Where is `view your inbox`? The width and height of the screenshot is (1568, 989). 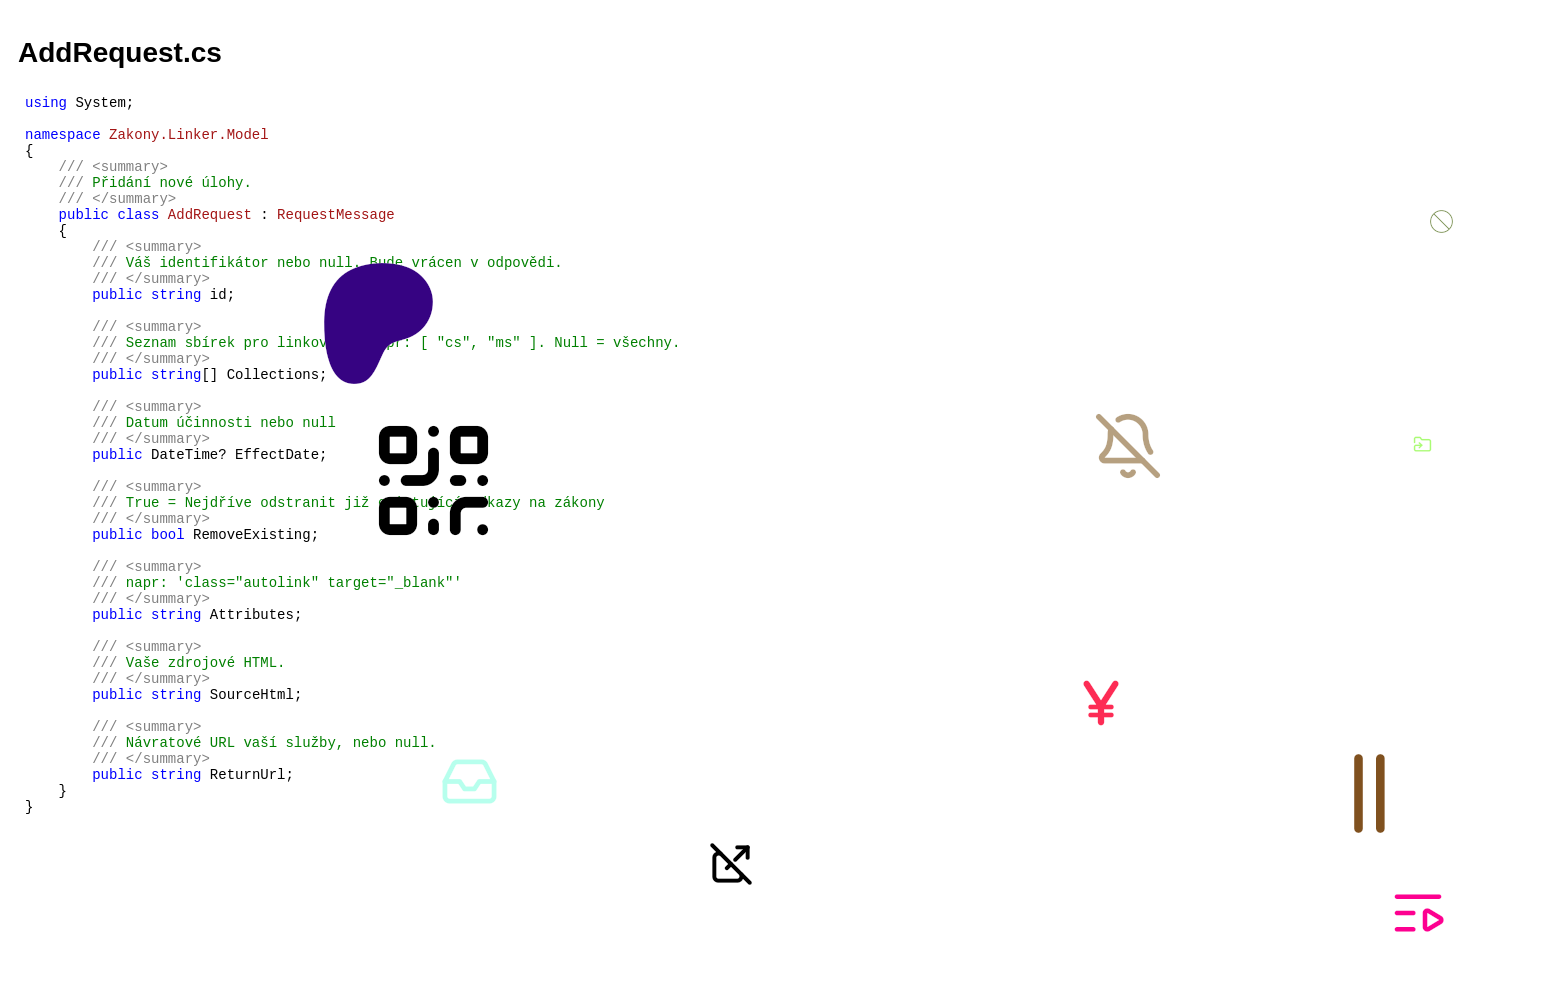 view your inbox is located at coordinates (469, 781).